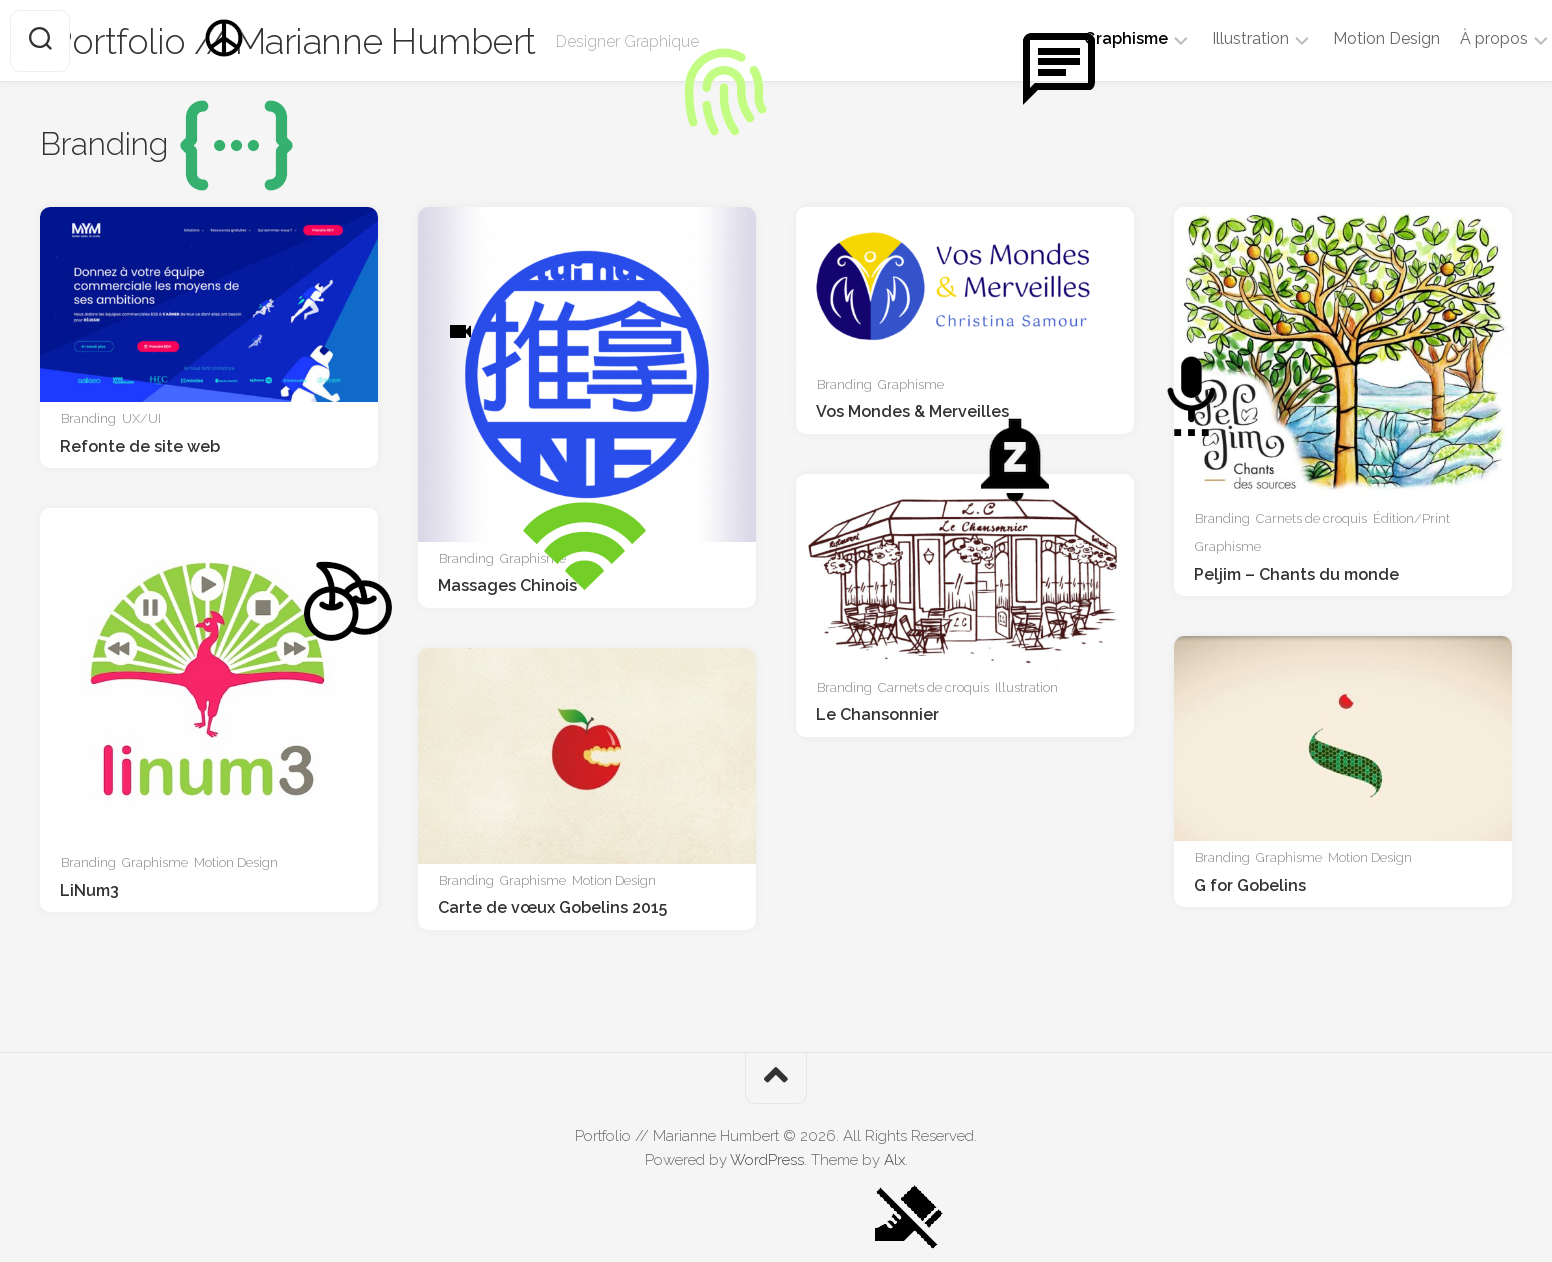 Image resolution: width=1552 pixels, height=1262 pixels. I want to click on open chat or messaging, so click(1059, 69).